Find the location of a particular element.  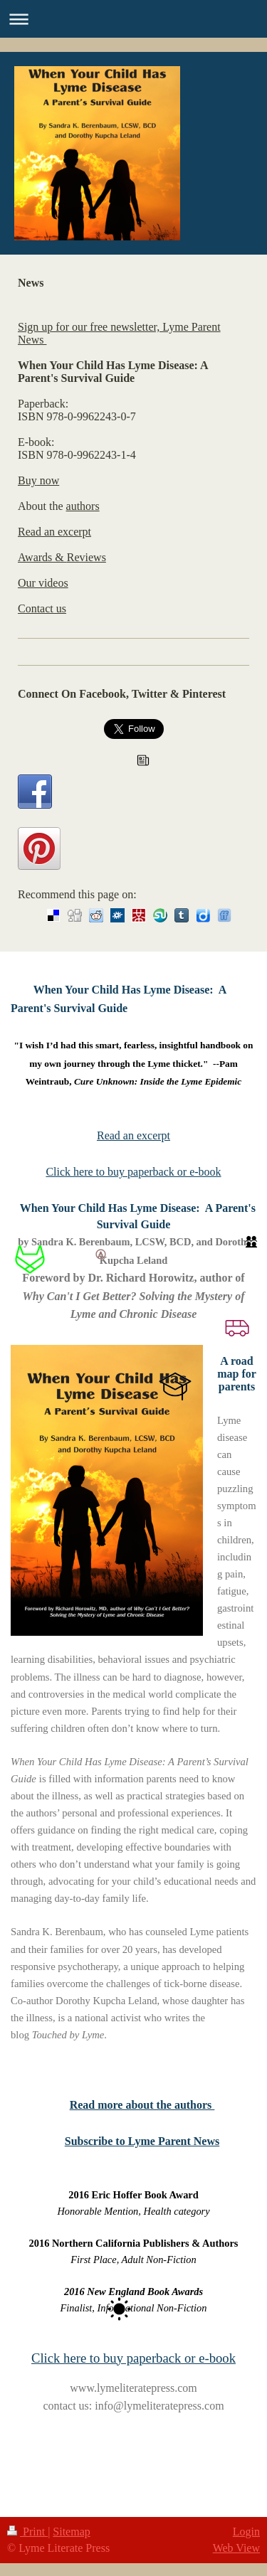

open GitLab repository is located at coordinates (30, 1259).